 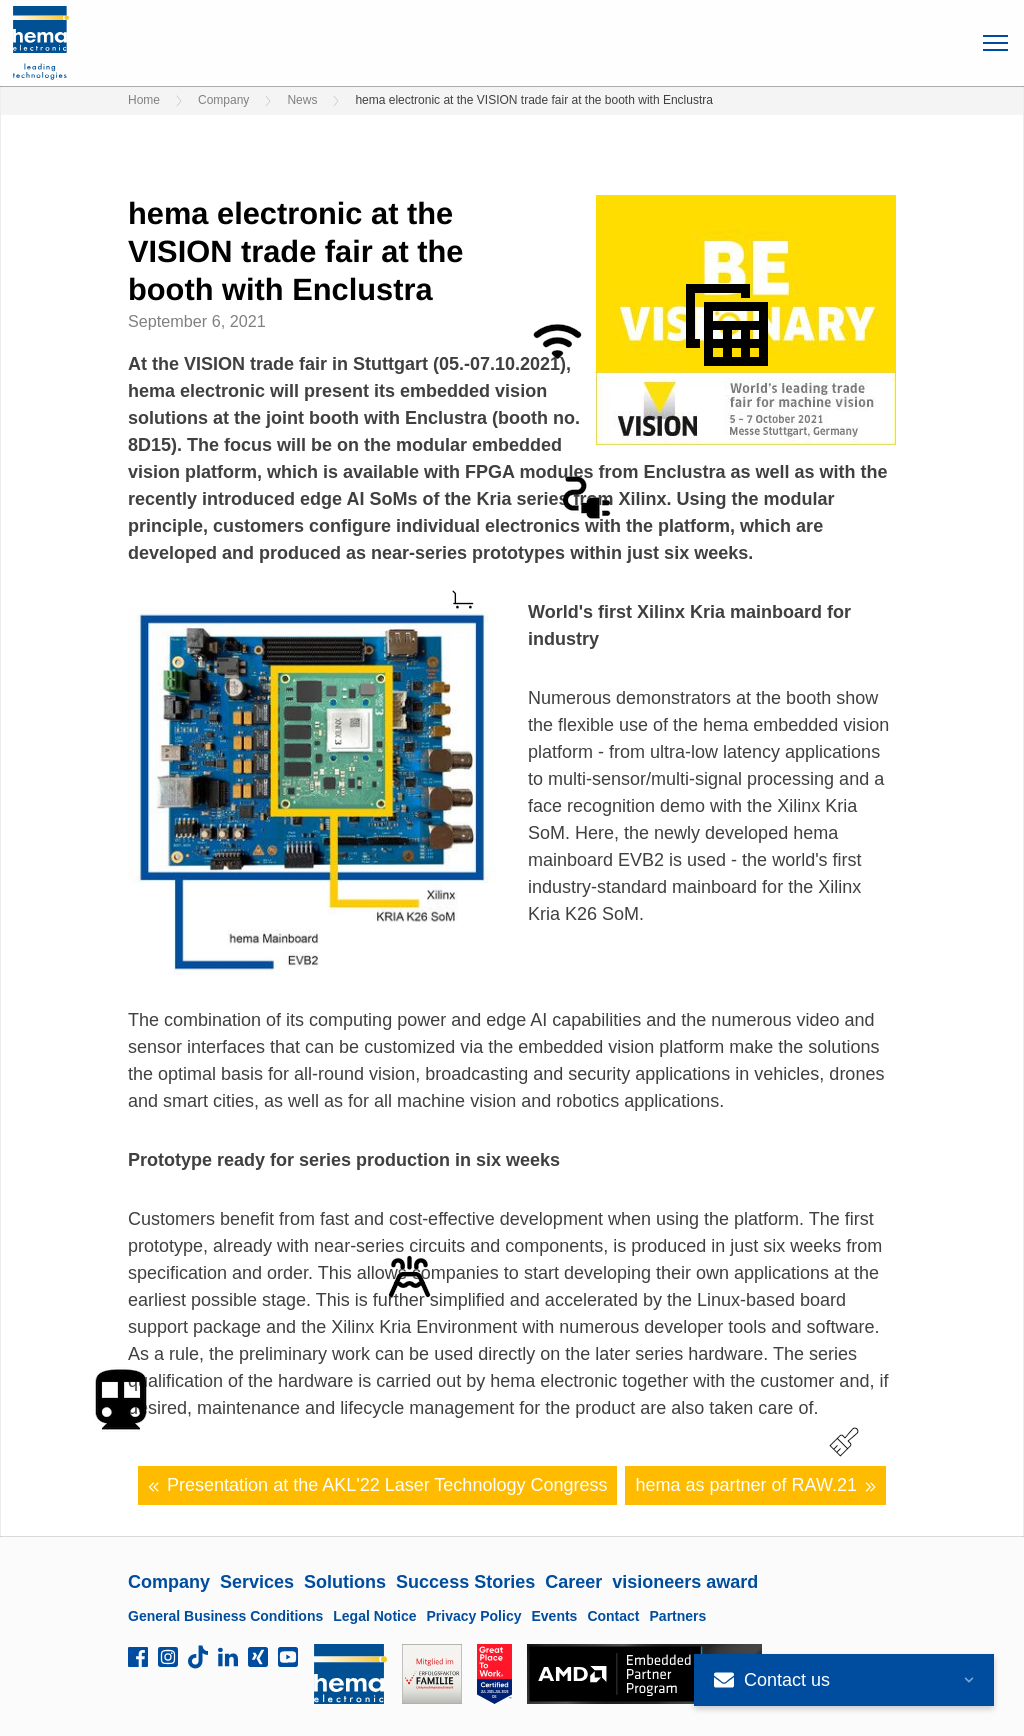 I want to click on indicates active wifi connection, so click(x=557, y=341).